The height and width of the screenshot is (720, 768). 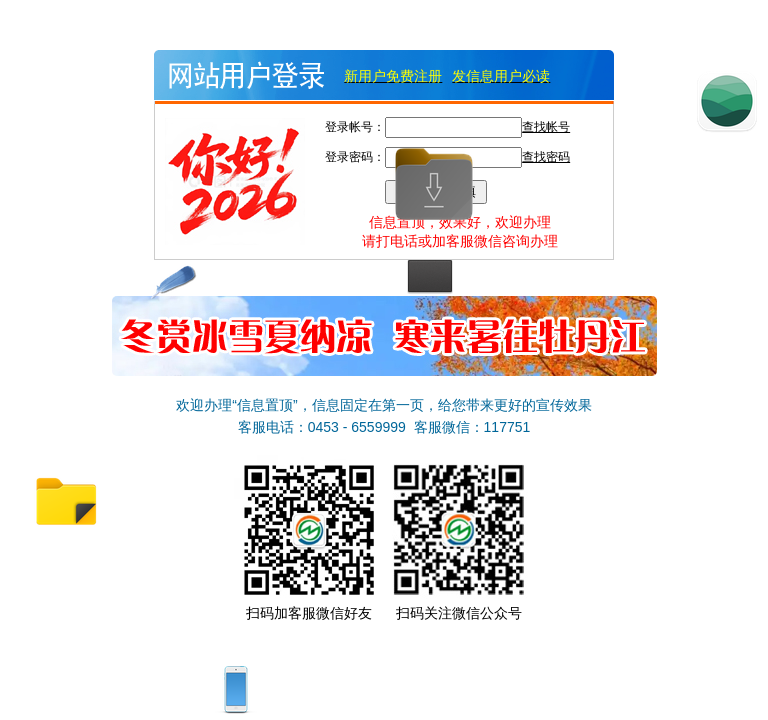 I want to click on open sticky notes folder, so click(x=66, y=503).